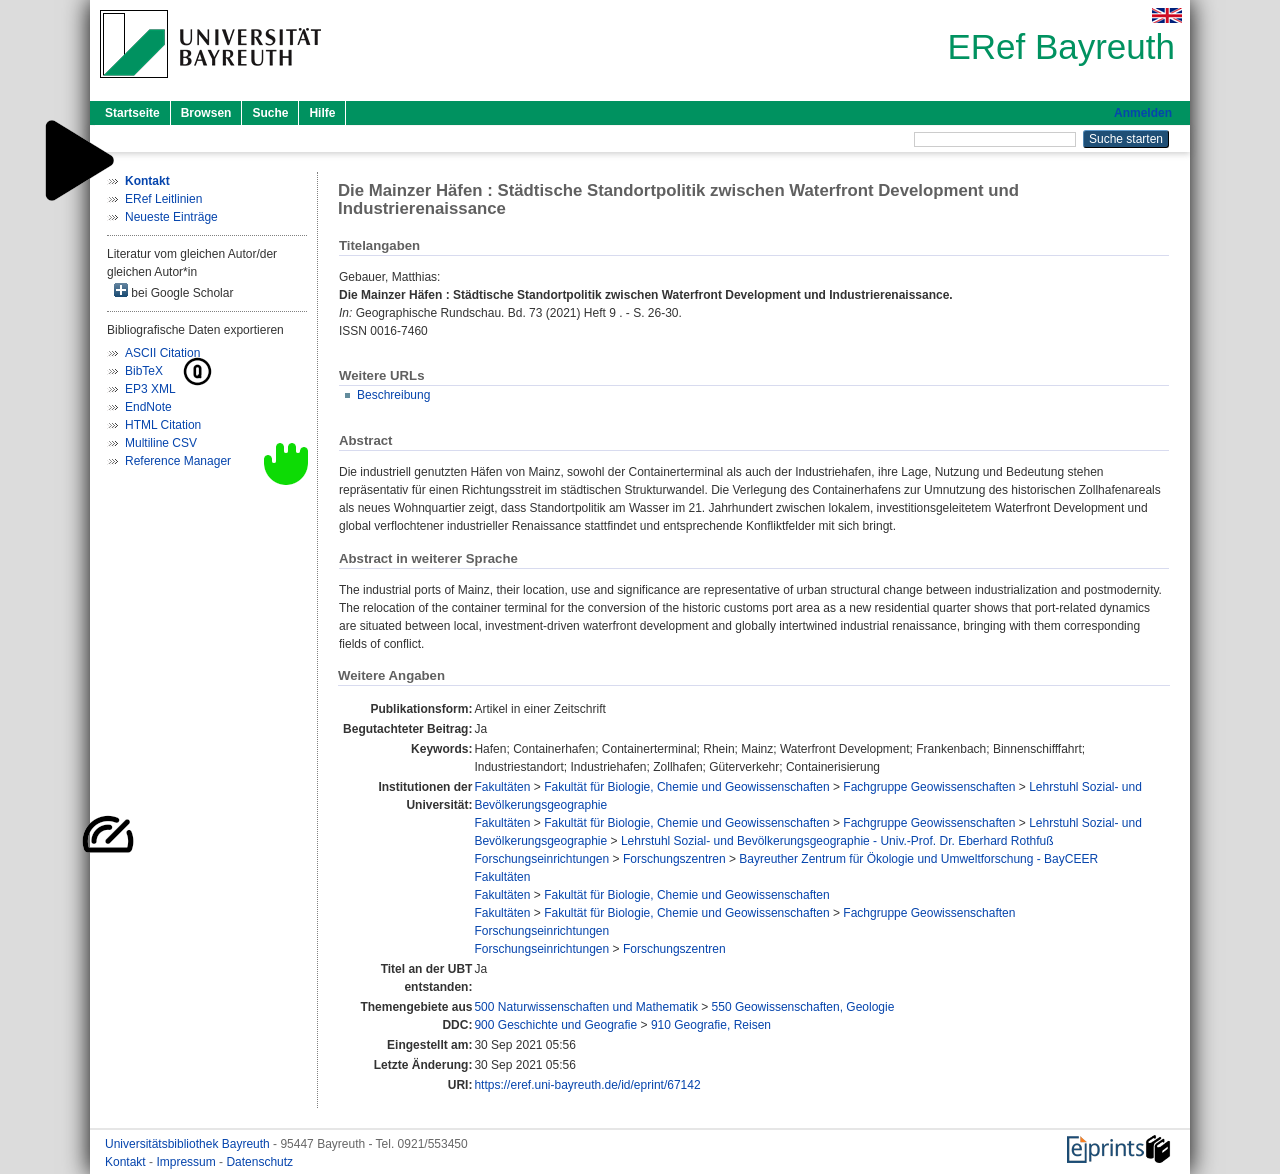  Describe the element at coordinates (108, 836) in the screenshot. I see `view performance or speed metrics` at that location.